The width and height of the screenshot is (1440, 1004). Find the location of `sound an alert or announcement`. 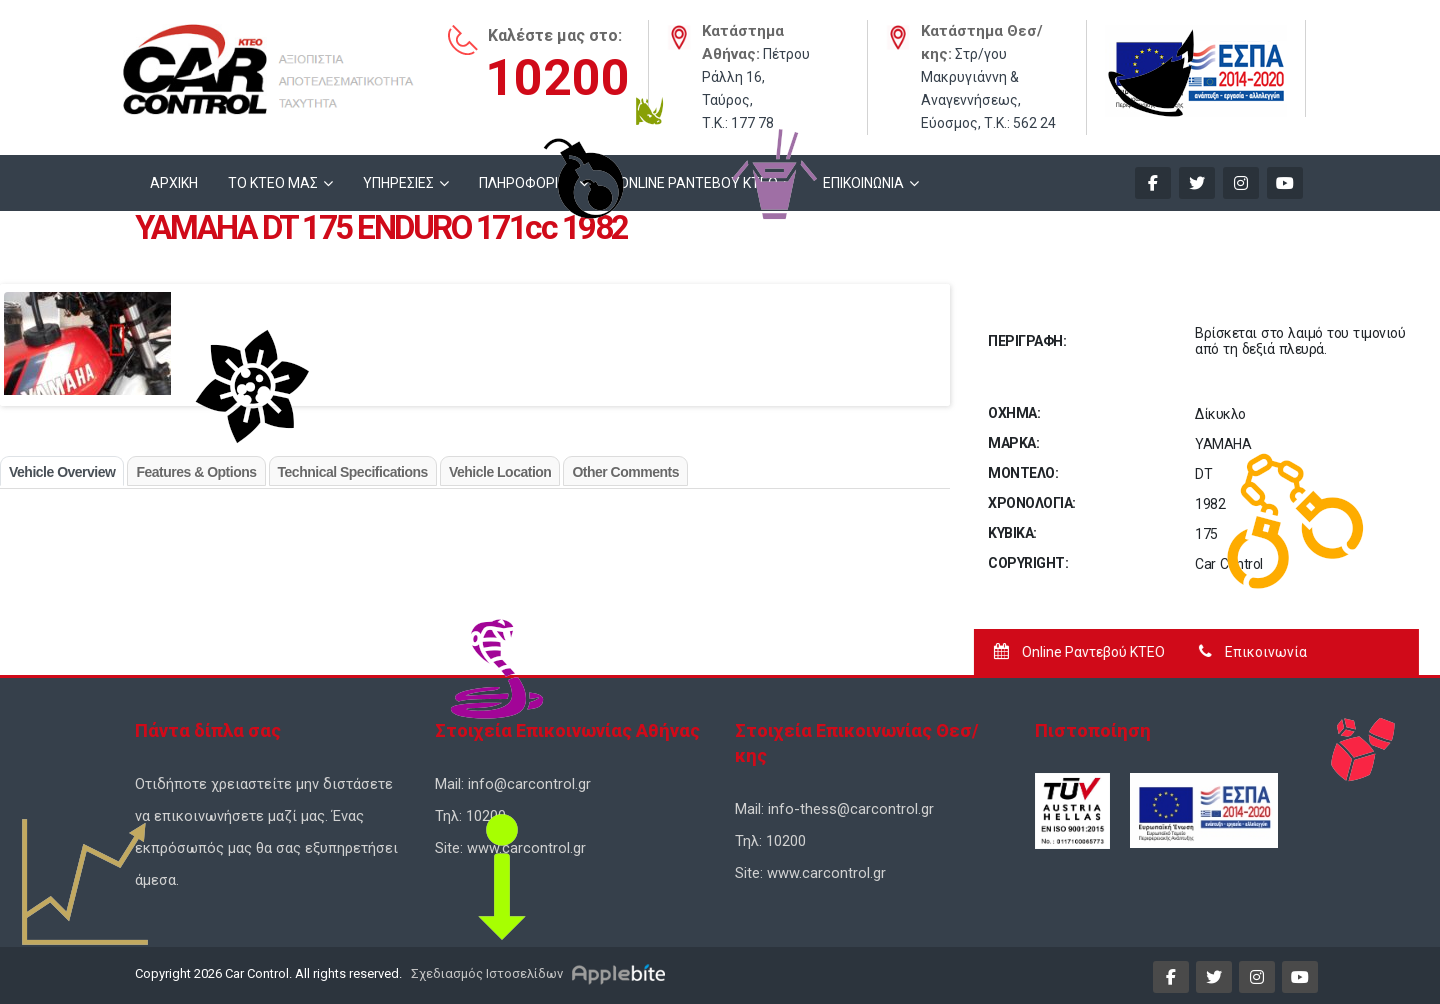

sound an alert or announcement is located at coordinates (1152, 70).